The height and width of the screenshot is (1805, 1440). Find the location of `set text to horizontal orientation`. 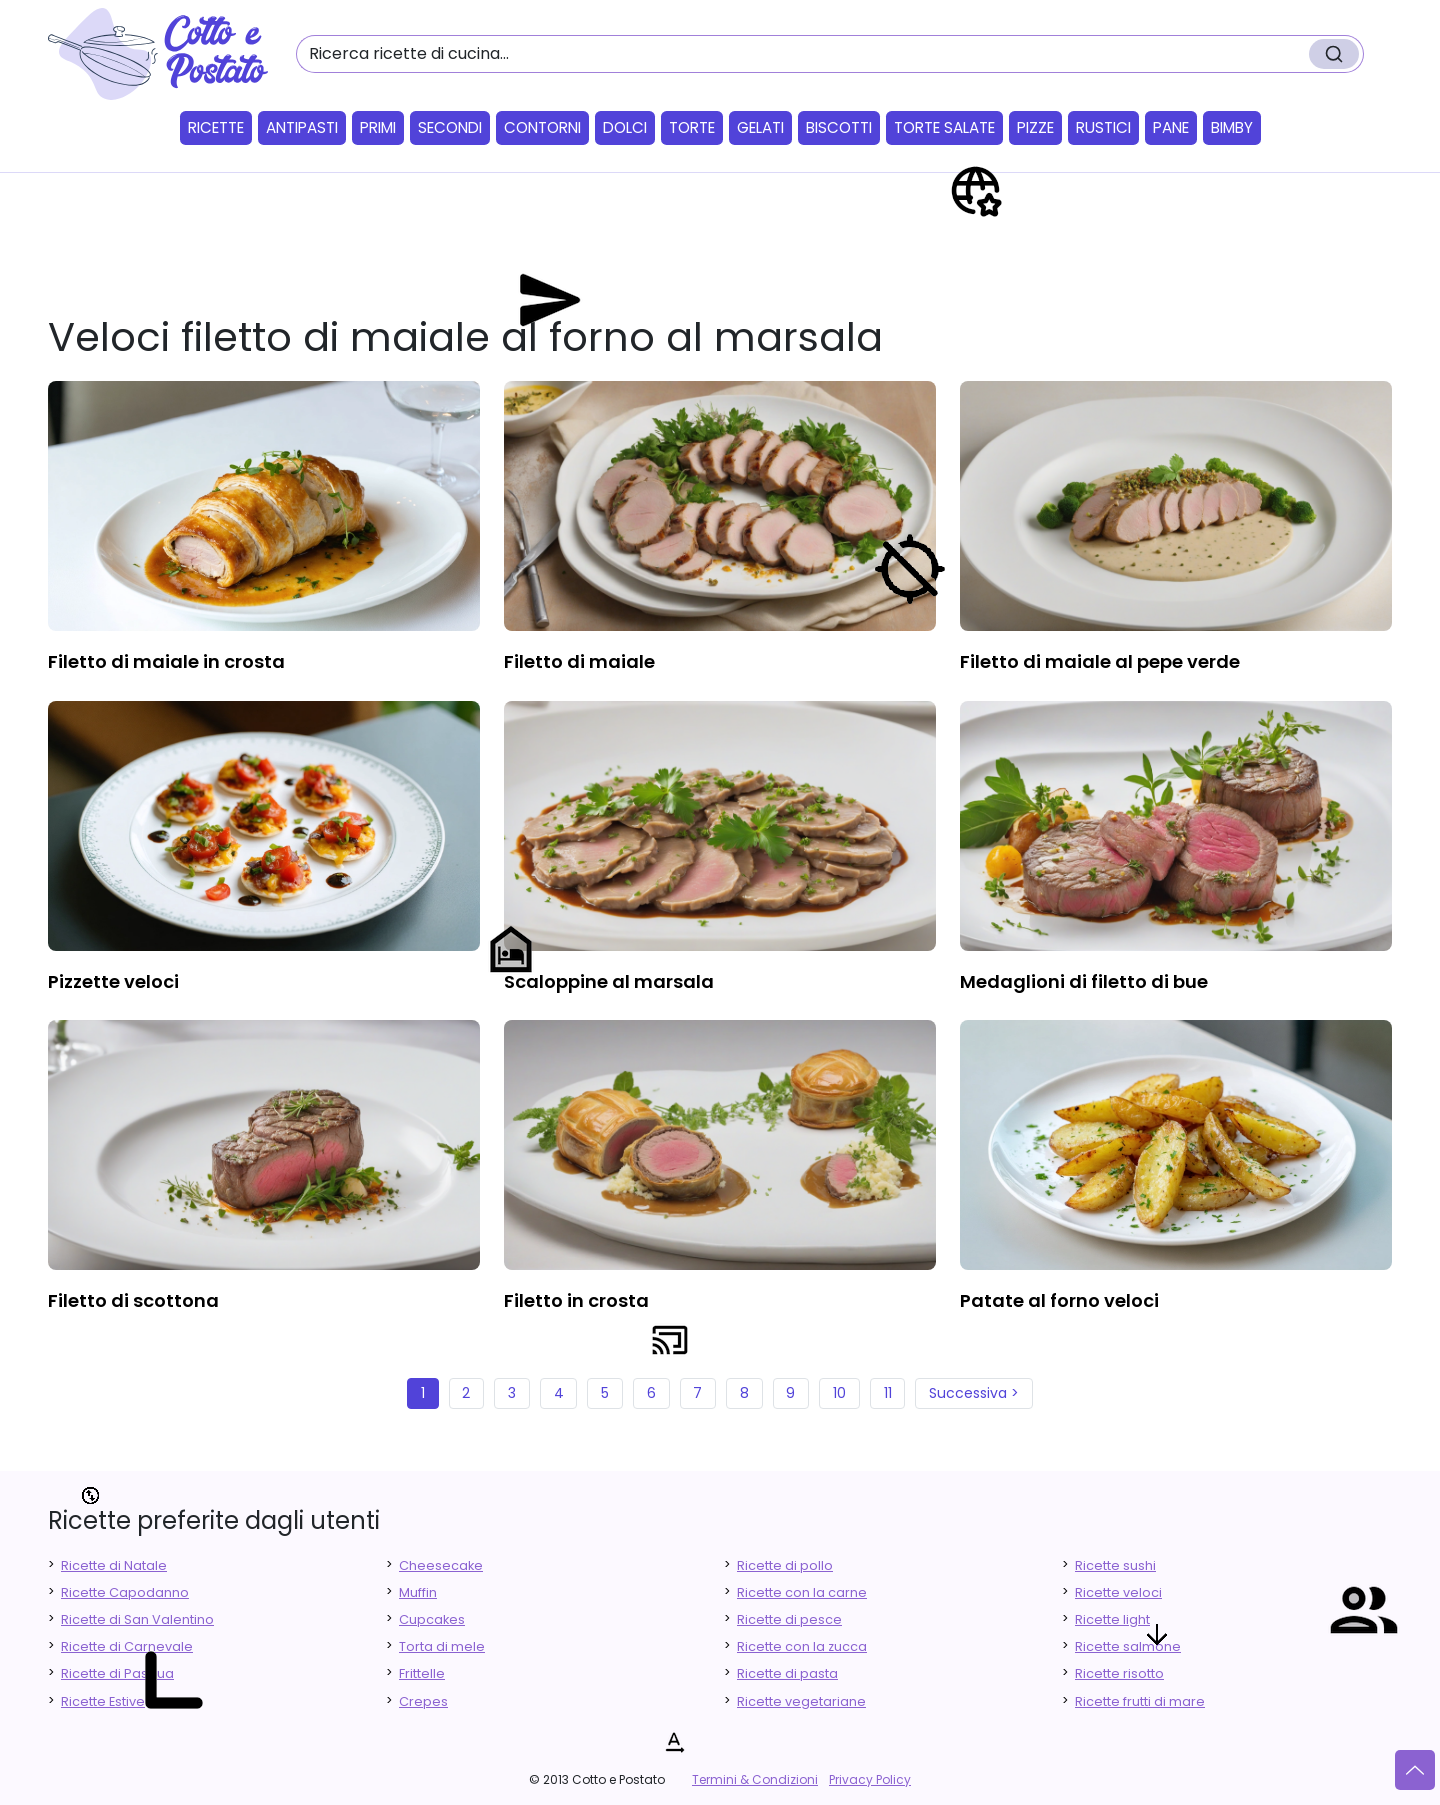

set text to horizontal orientation is located at coordinates (674, 1743).